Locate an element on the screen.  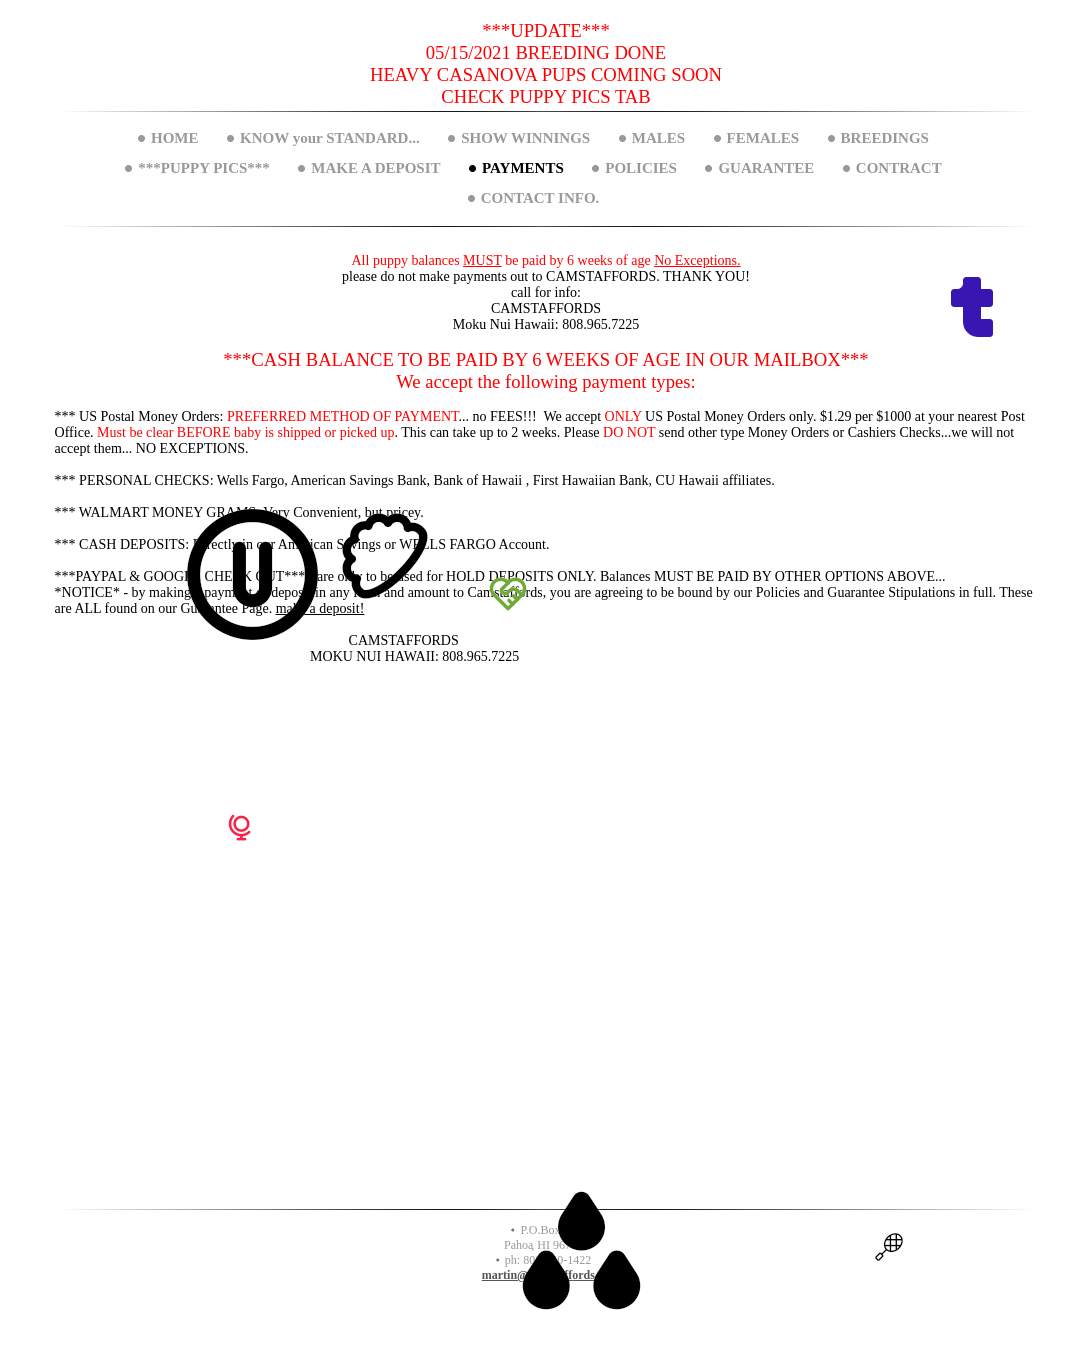
support a charitable cause or donation is located at coordinates (508, 594).